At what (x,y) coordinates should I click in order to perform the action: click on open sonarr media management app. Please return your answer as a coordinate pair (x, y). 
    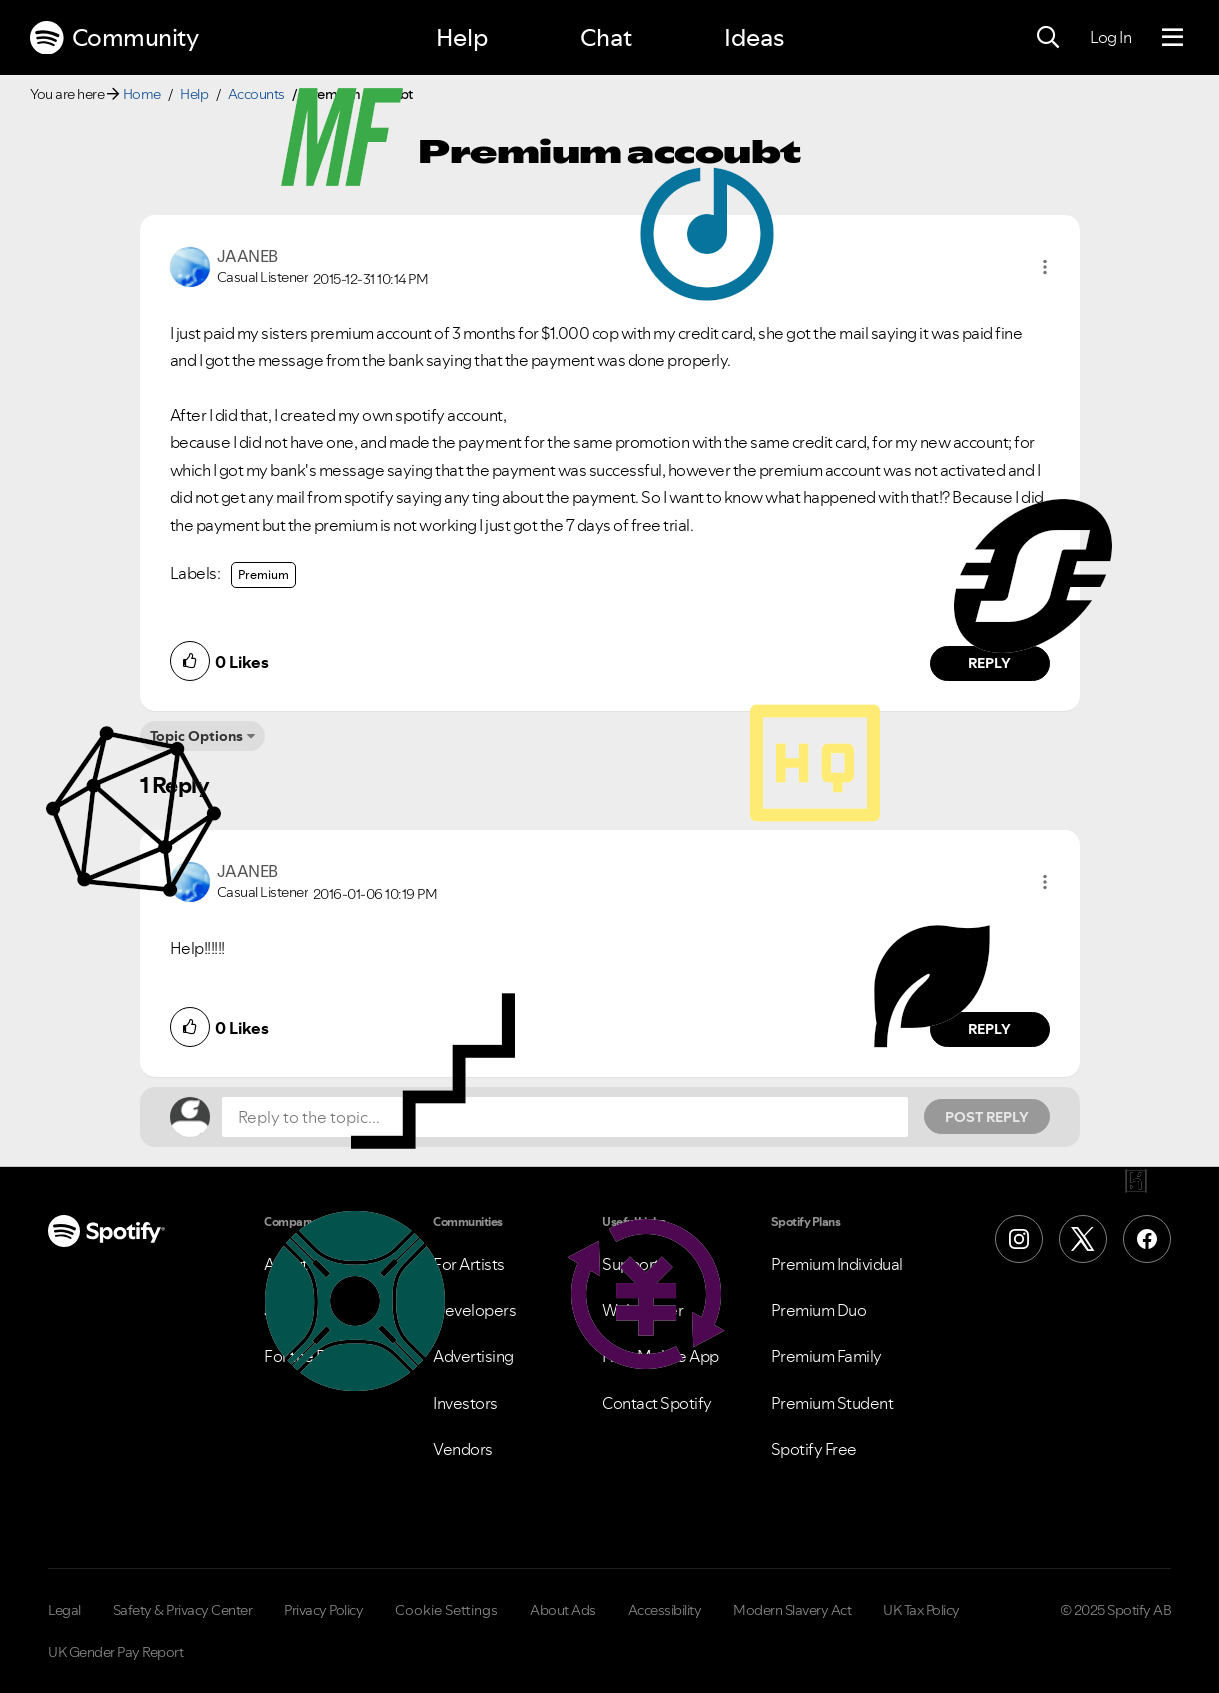
    Looking at the image, I should click on (355, 1301).